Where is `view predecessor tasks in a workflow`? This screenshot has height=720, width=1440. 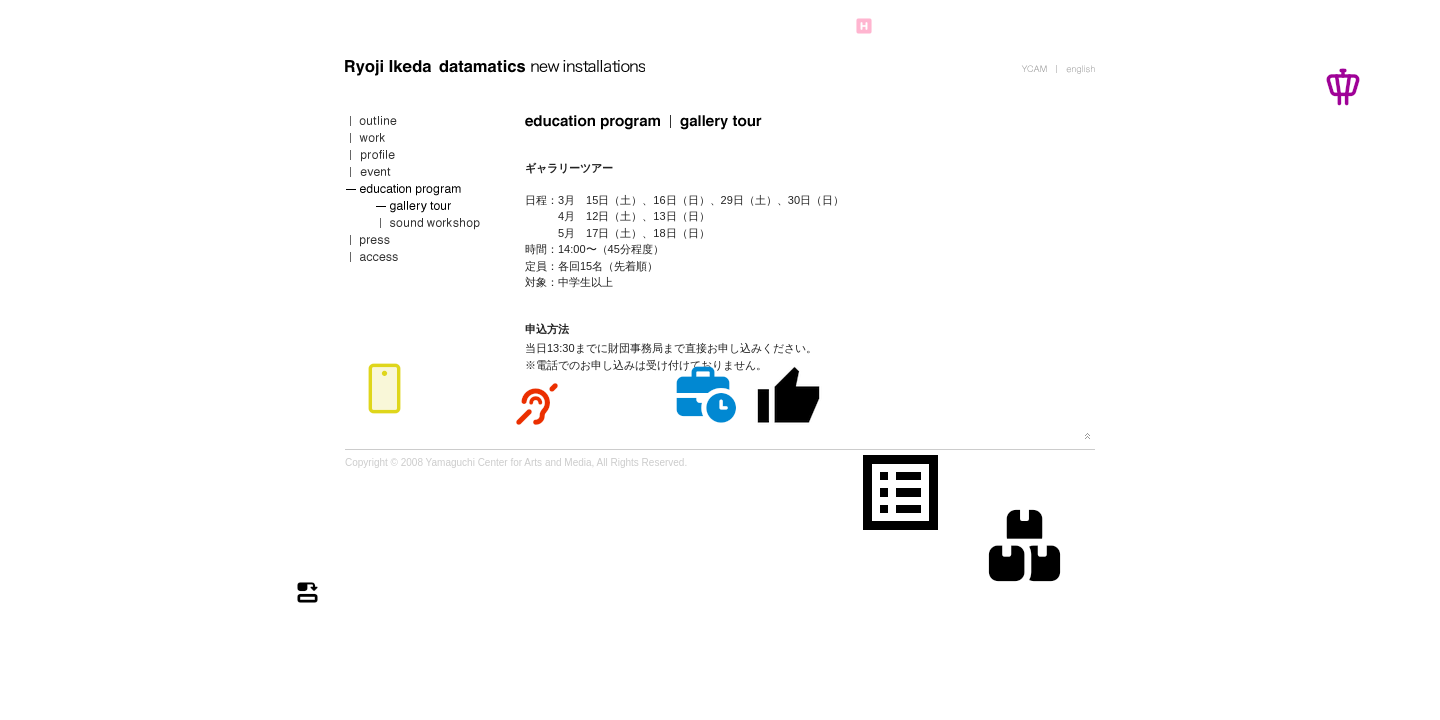 view predecessor tasks in a workflow is located at coordinates (307, 592).